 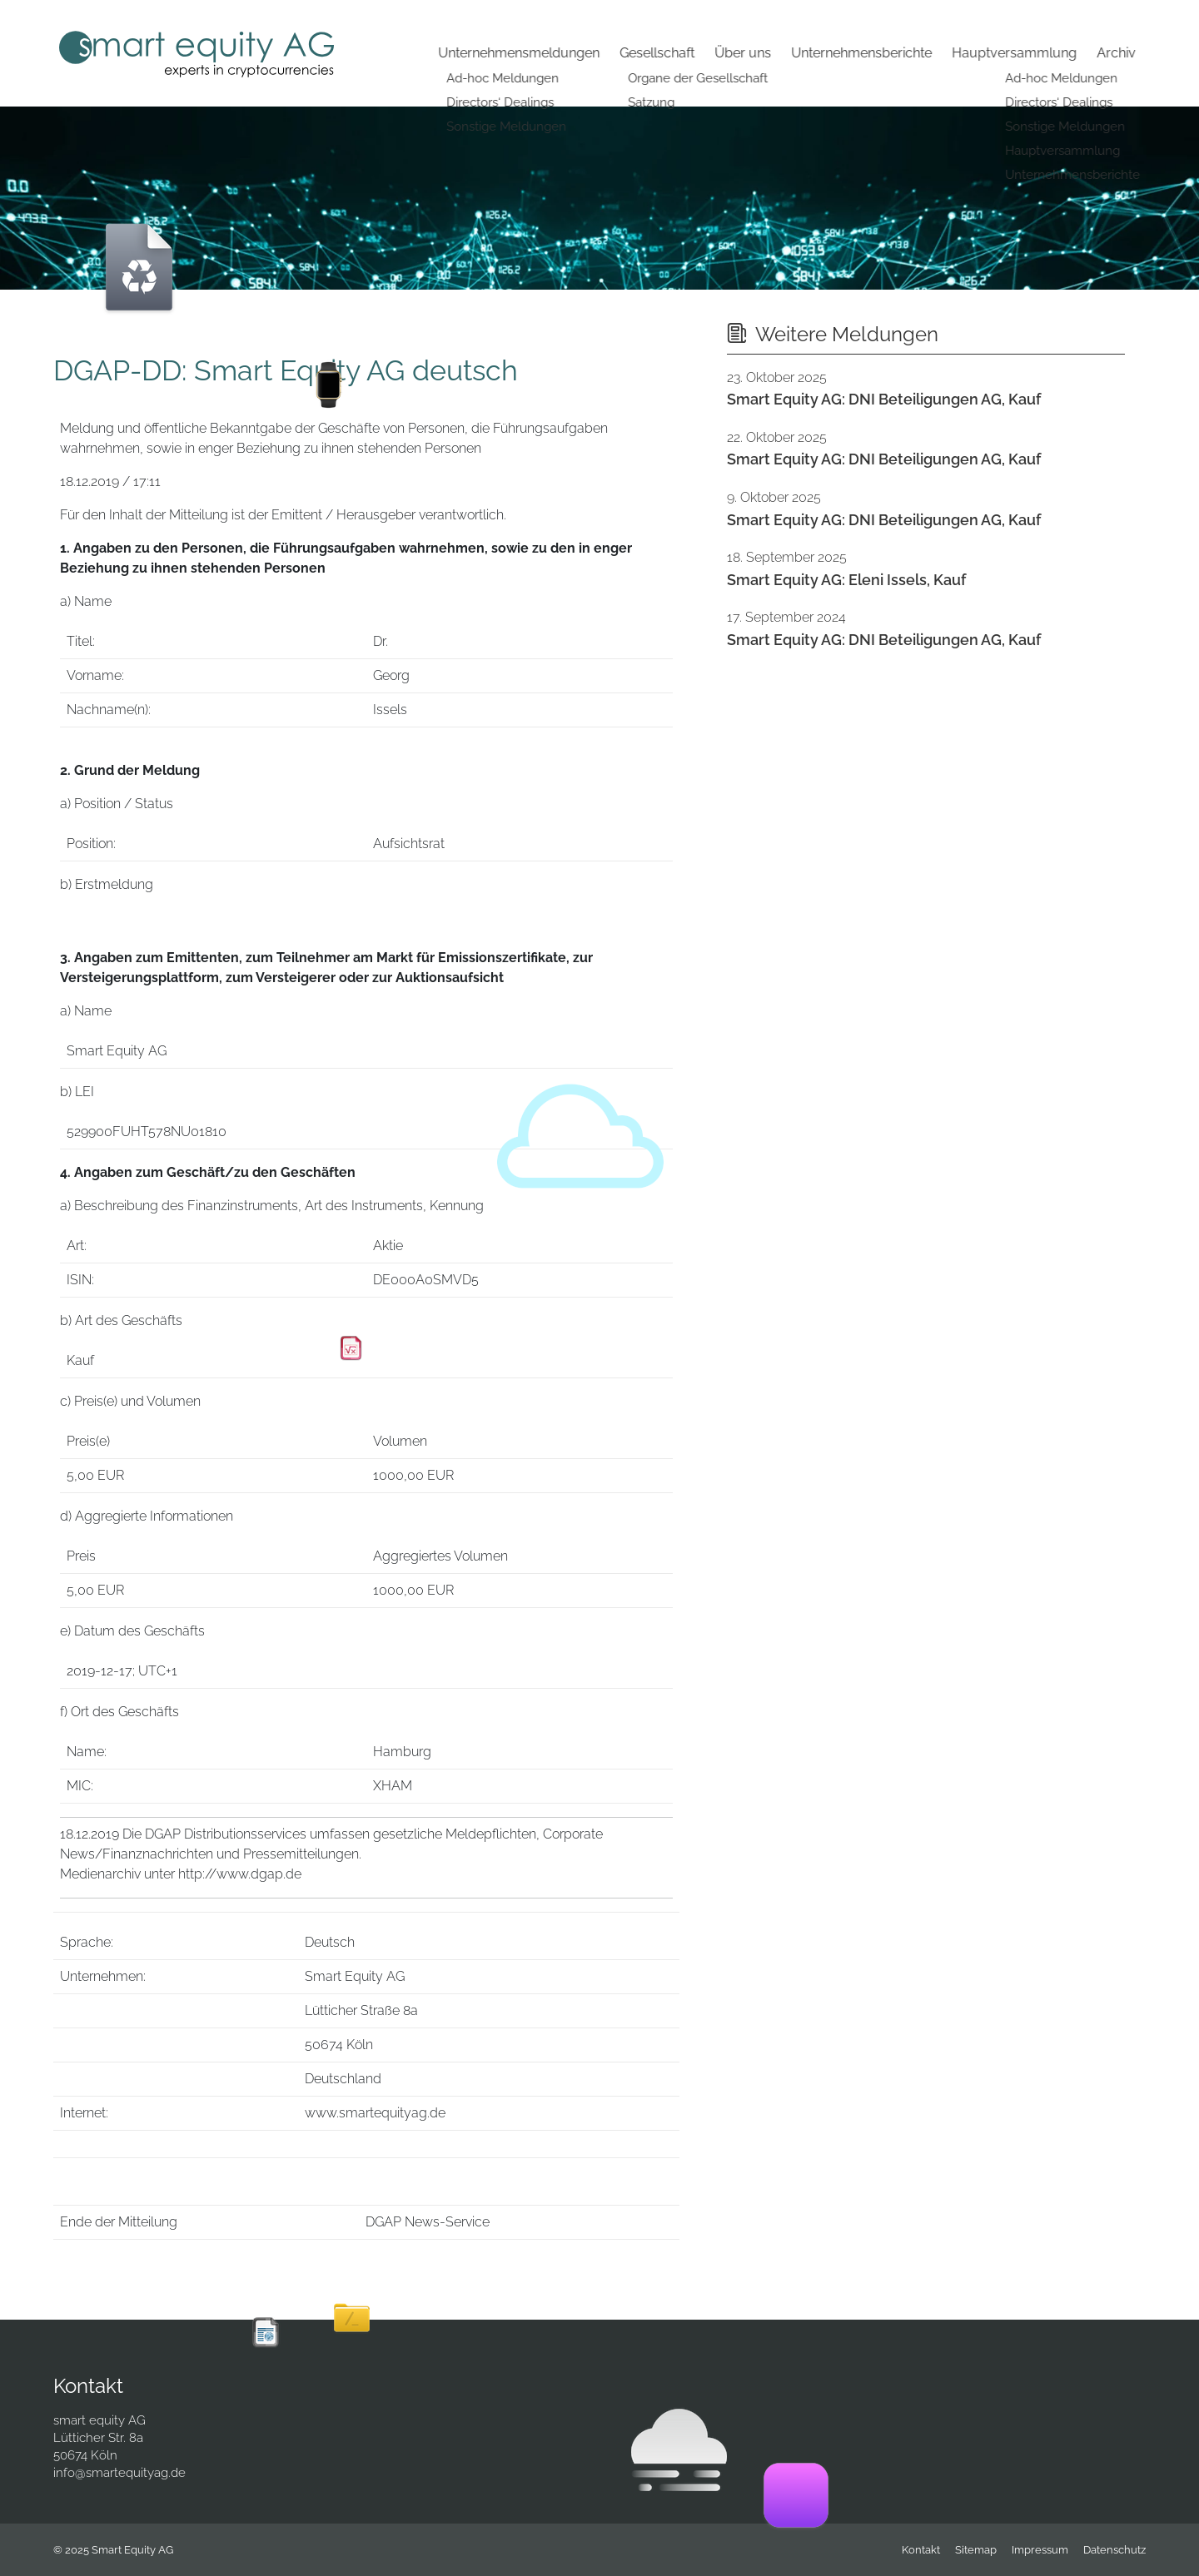 I want to click on placeholder template for a macOS app icon, so click(x=796, y=2495).